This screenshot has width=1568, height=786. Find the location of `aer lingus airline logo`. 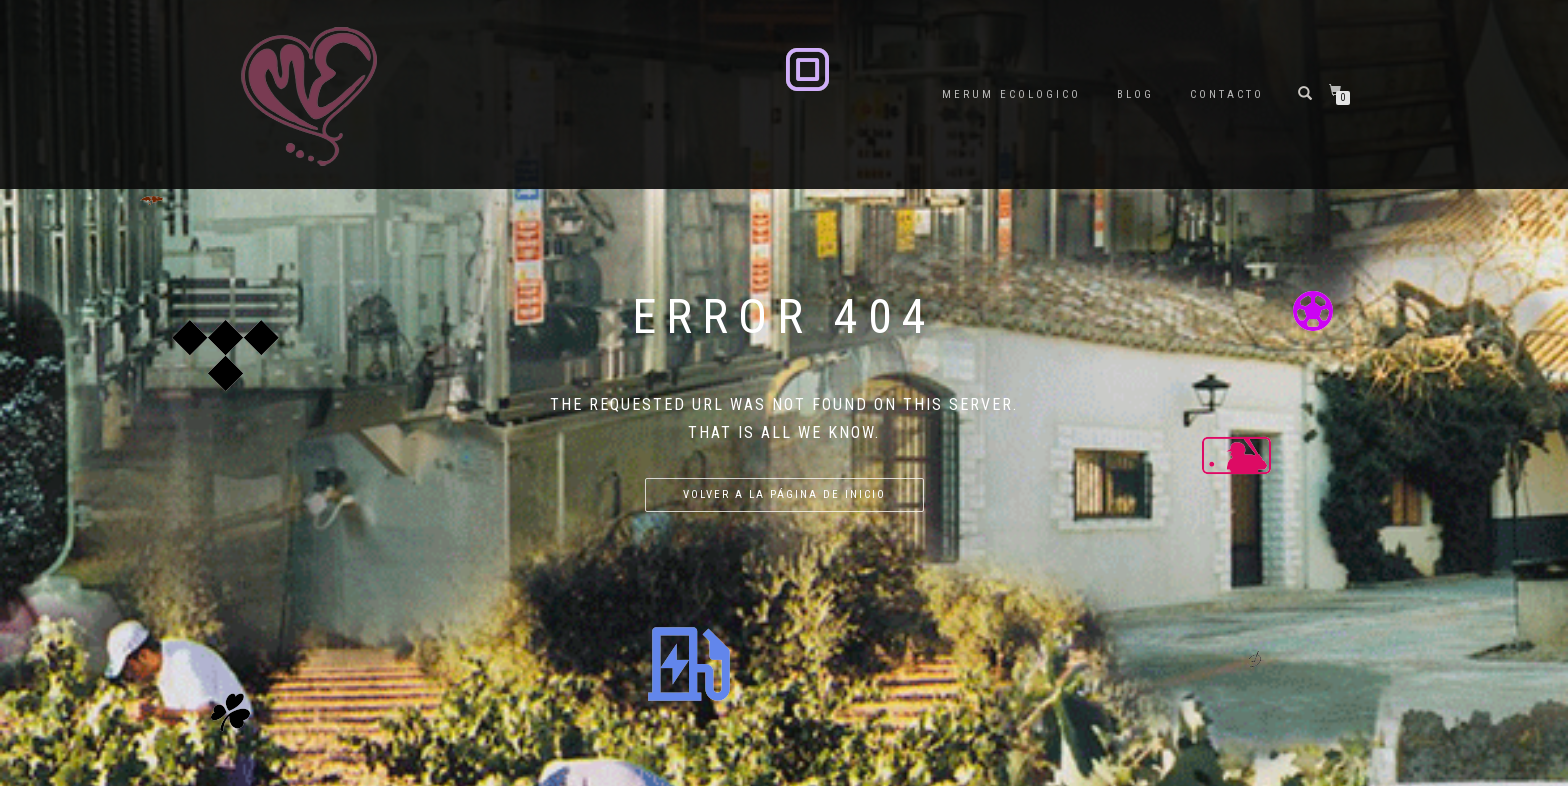

aer lingus airline logo is located at coordinates (230, 712).